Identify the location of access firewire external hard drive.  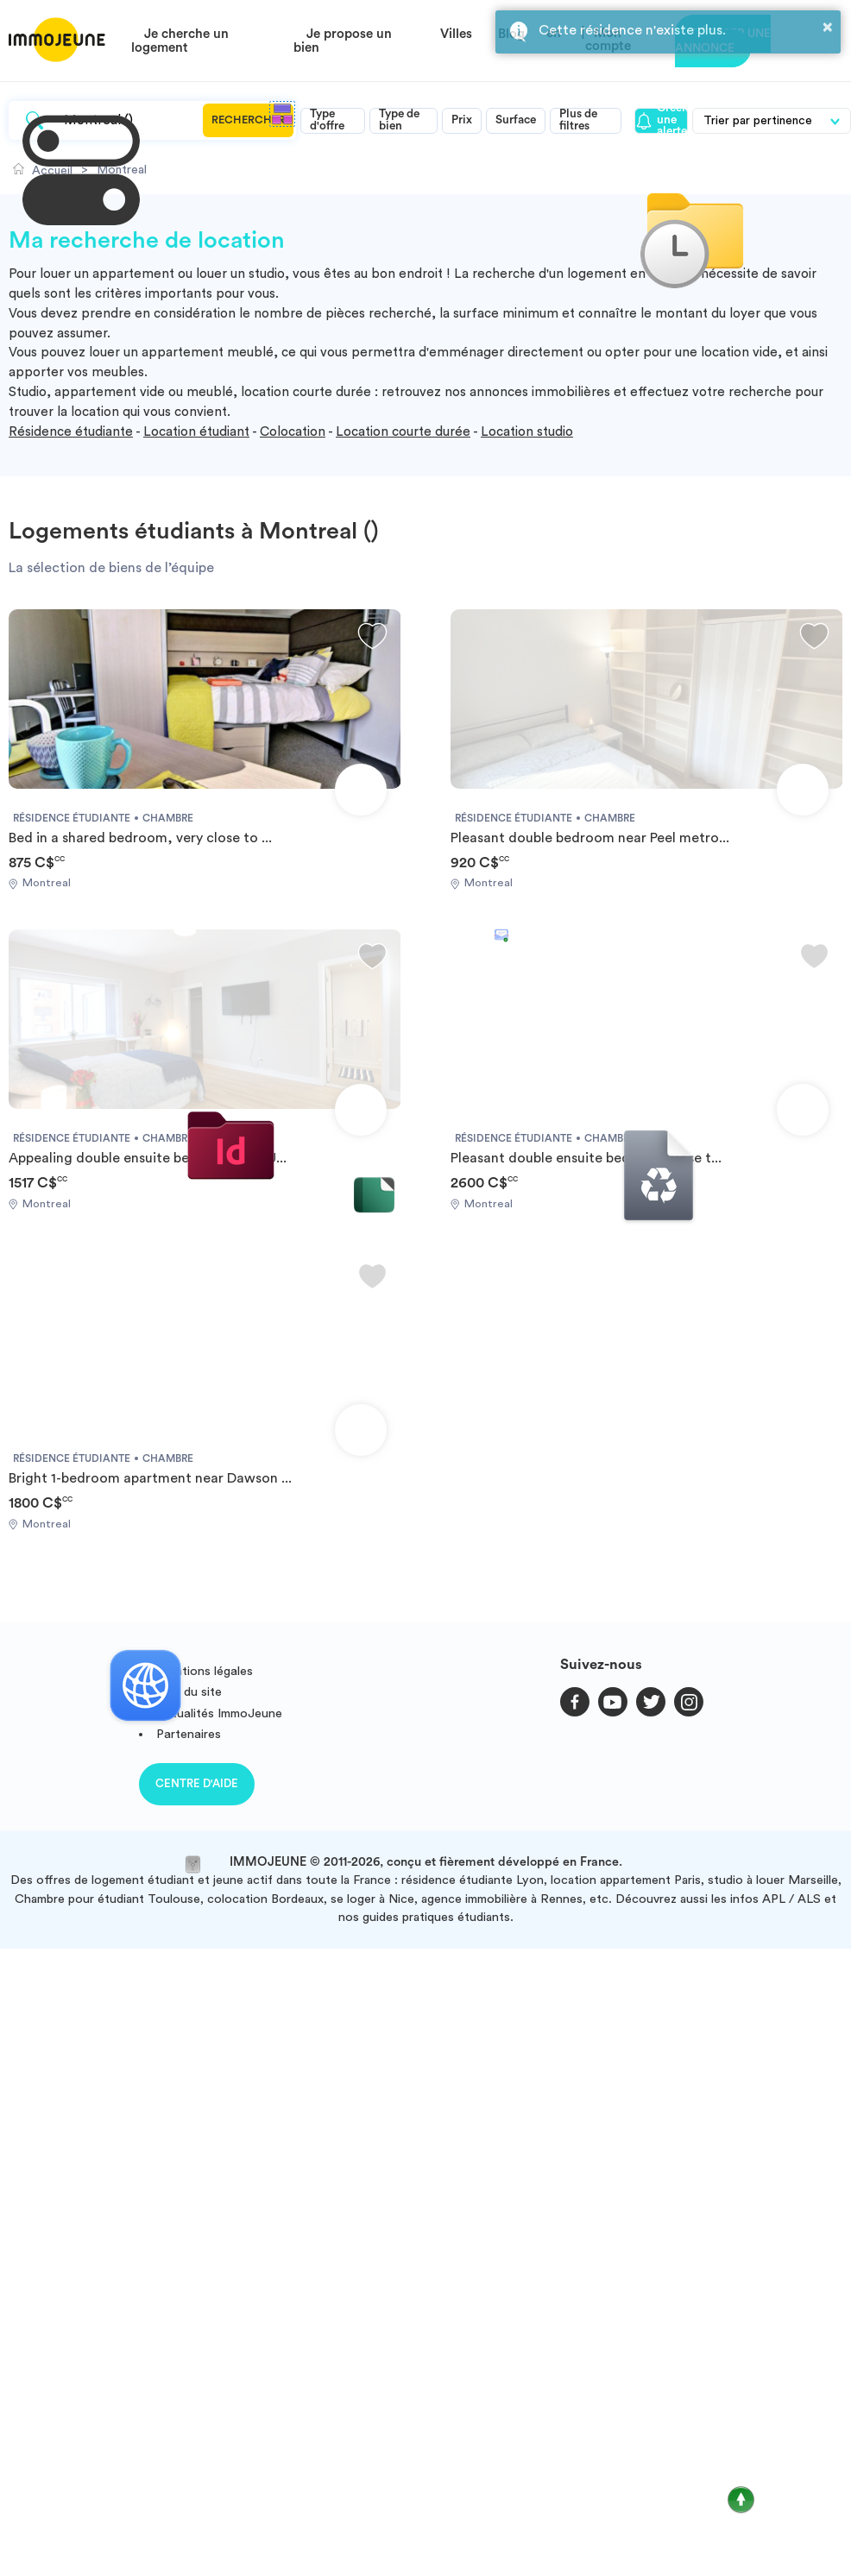
(192, 1864).